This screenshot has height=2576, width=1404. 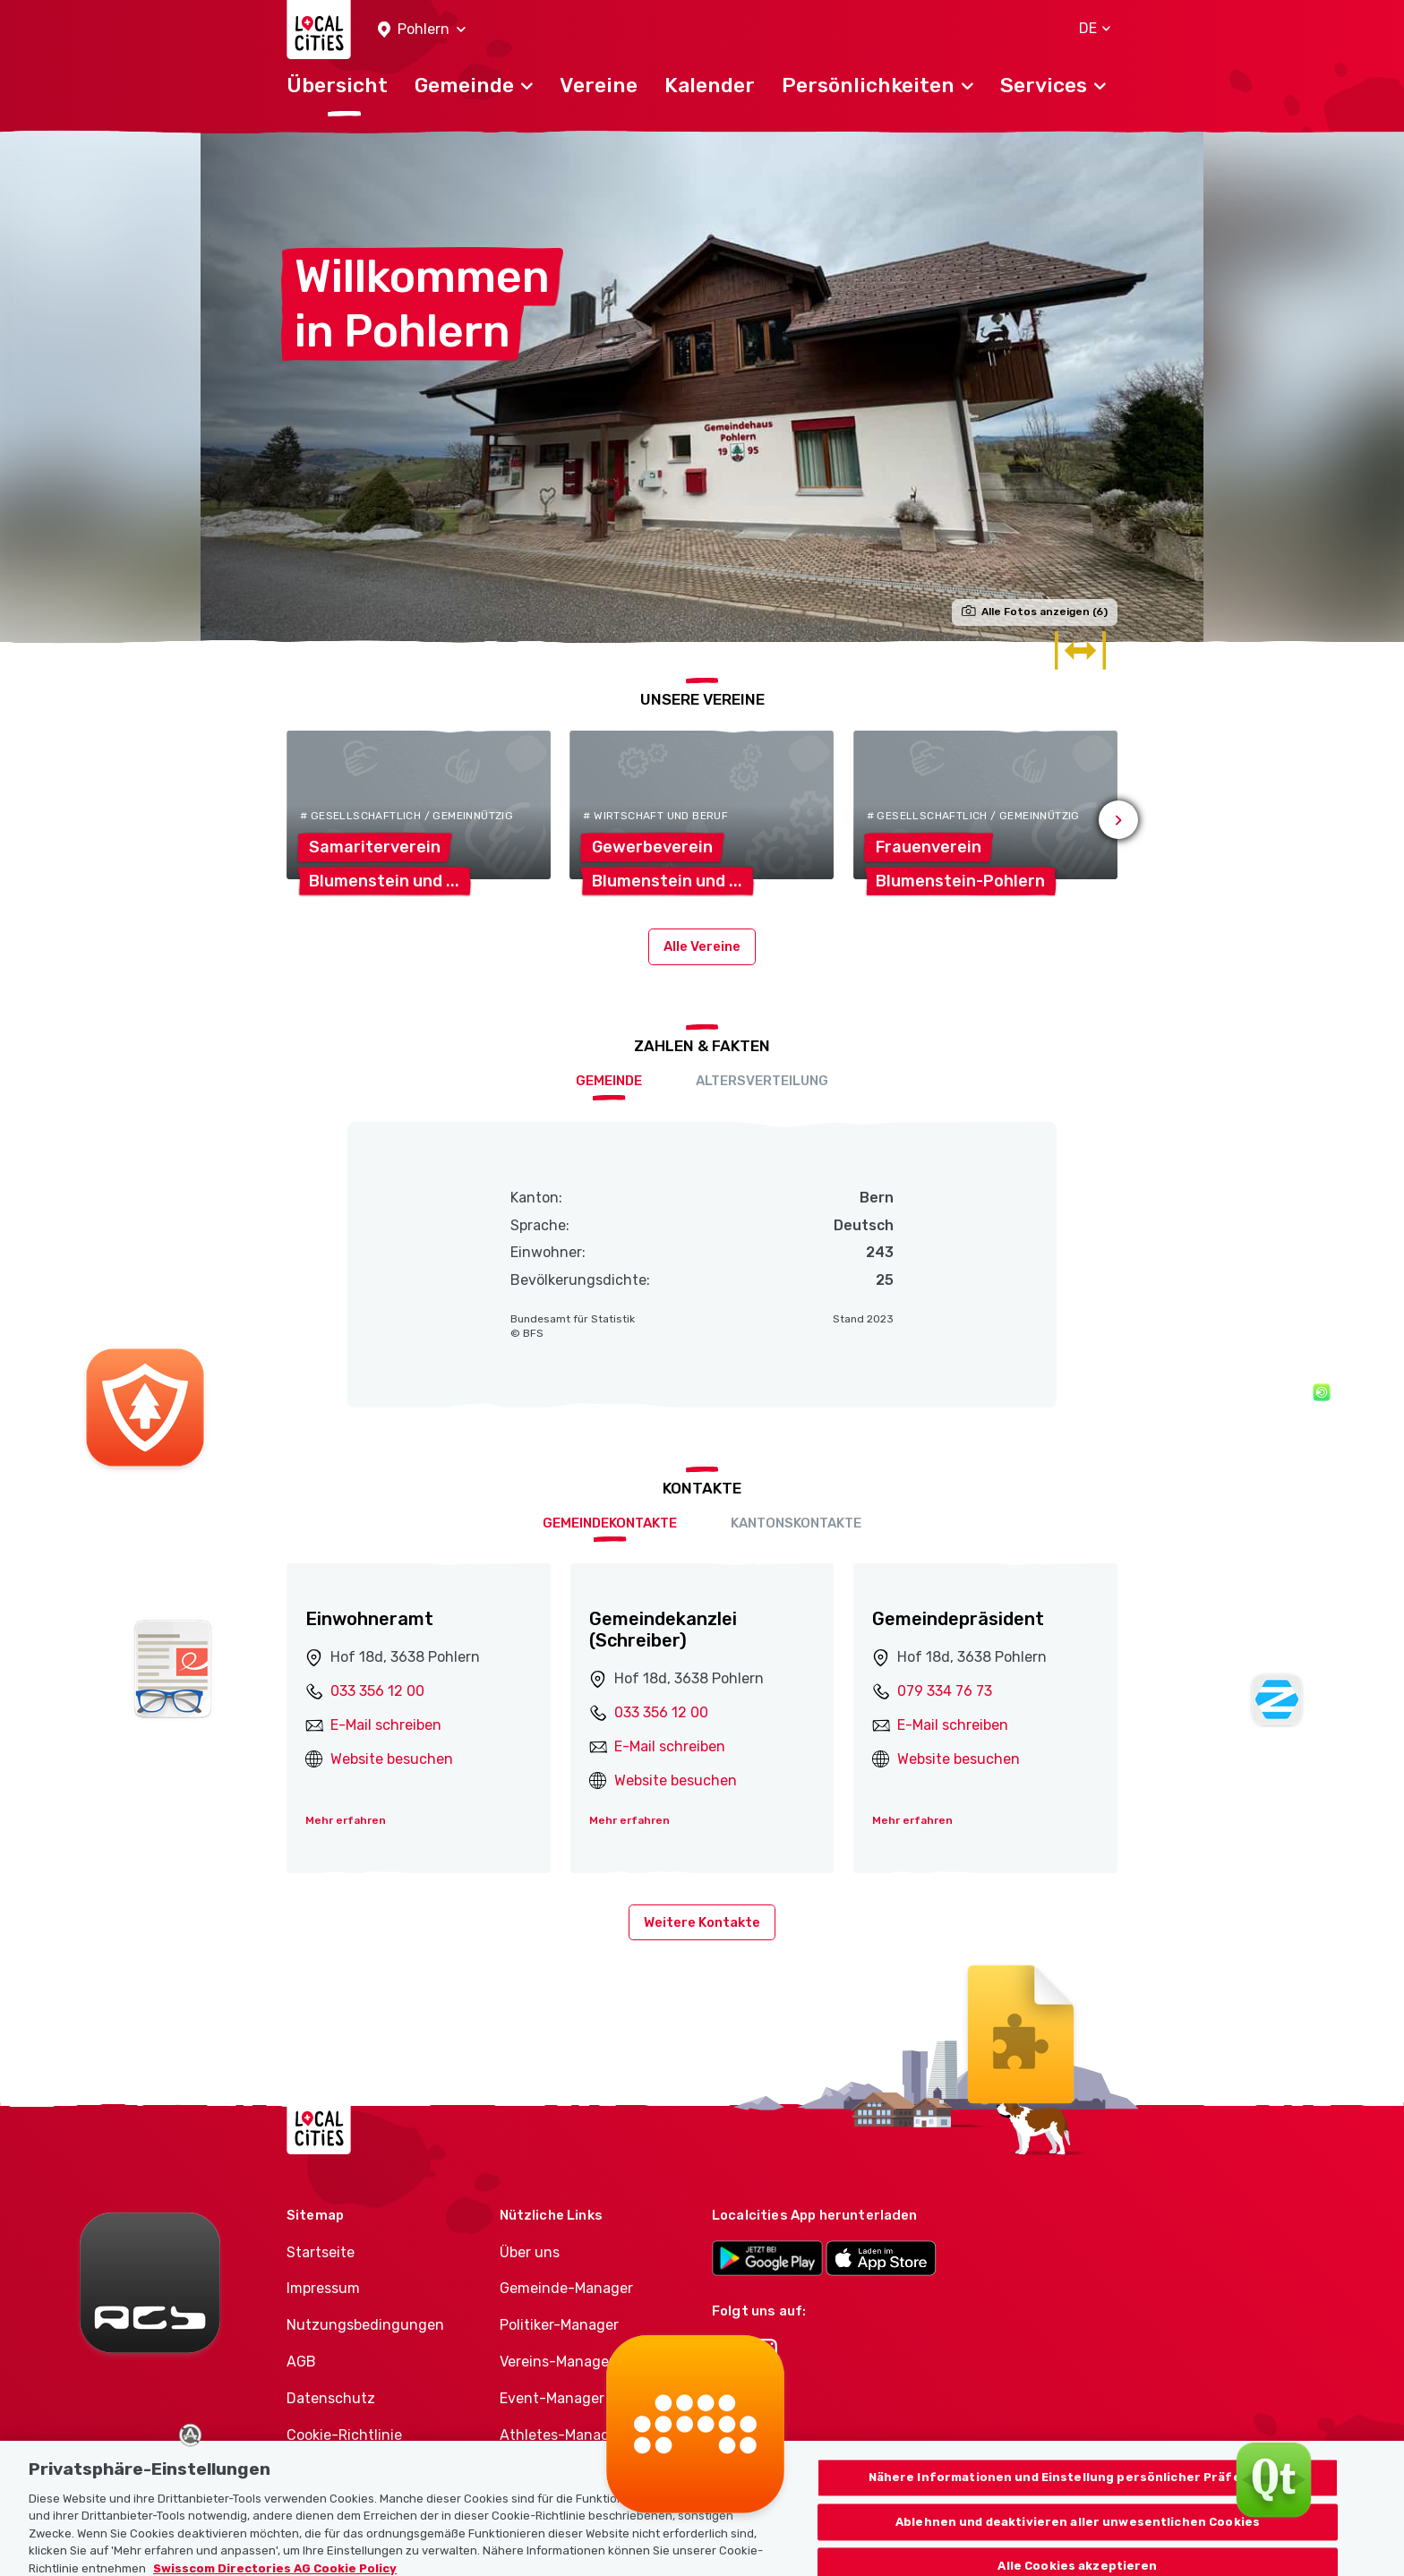 What do you see at coordinates (145, 1408) in the screenshot?
I see `open firewatch app` at bounding box center [145, 1408].